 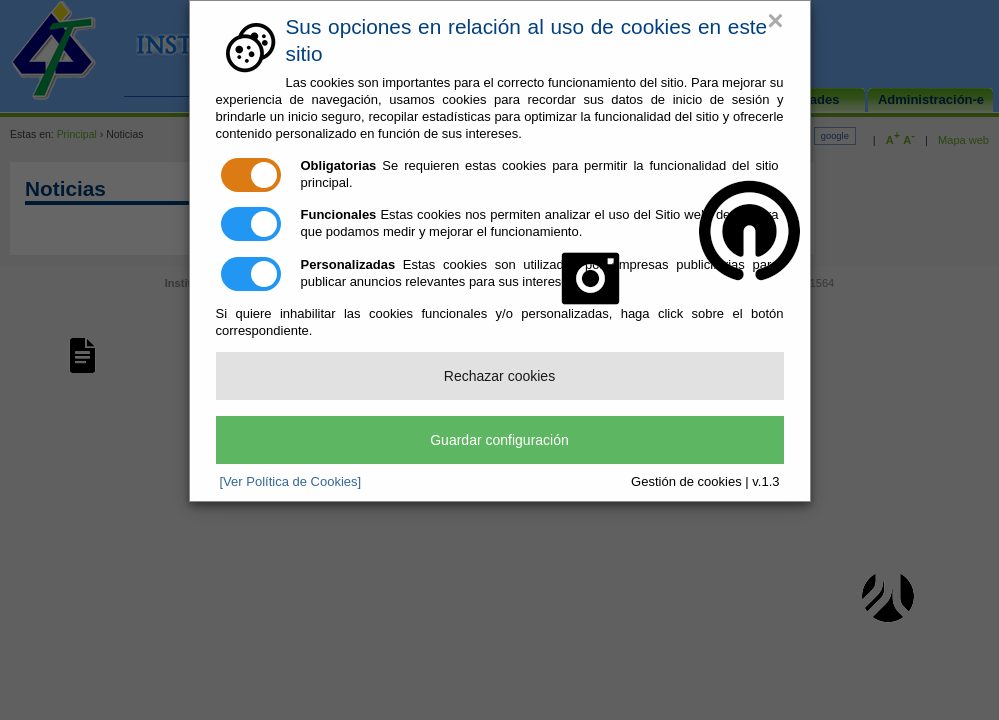 What do you see at coordinates (82, 355) in the screenshot?
I see `open google docs` at bounding box center [82, 355].